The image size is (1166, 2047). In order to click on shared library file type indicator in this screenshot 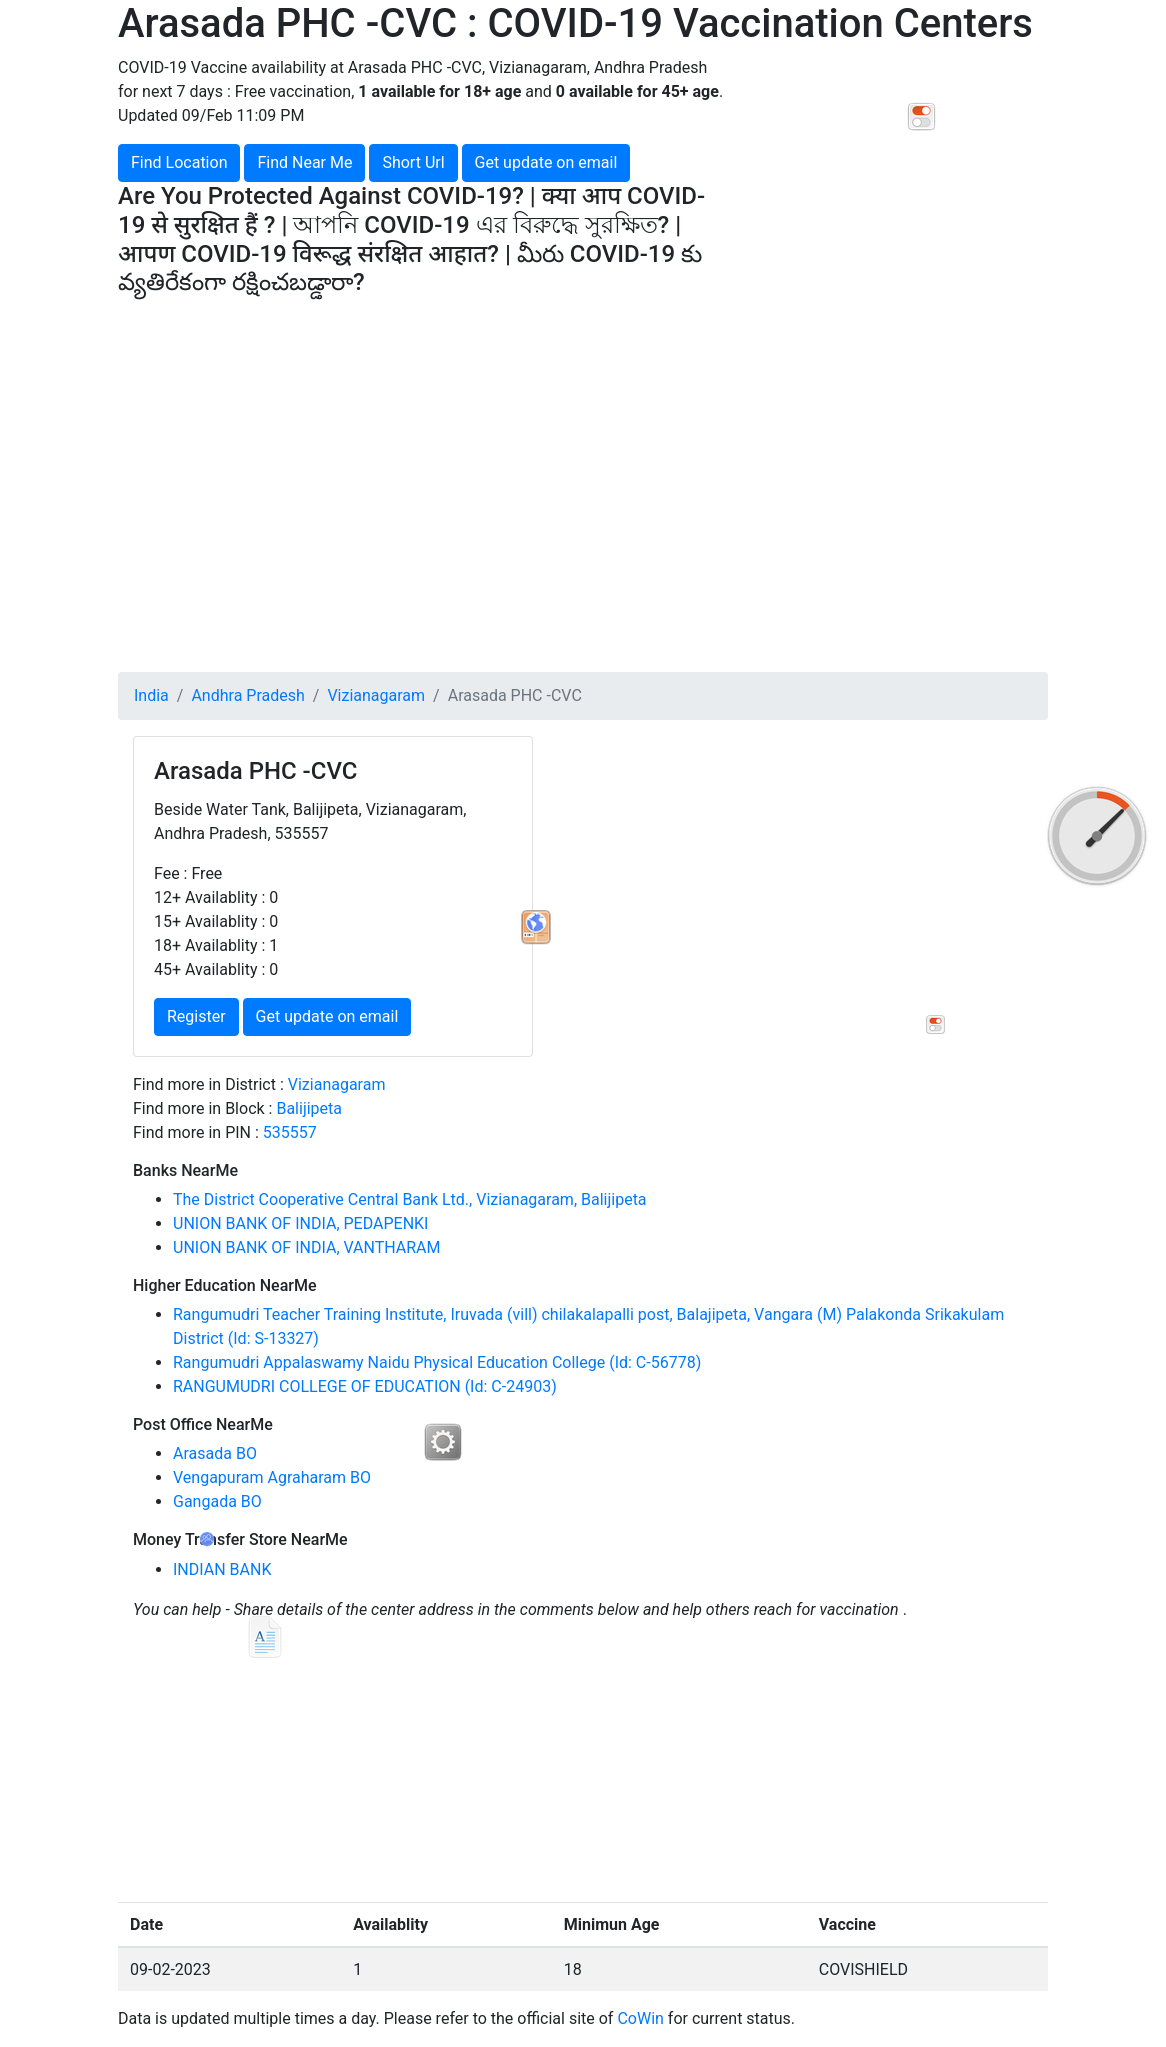, I will do `click(443, 1442)`.